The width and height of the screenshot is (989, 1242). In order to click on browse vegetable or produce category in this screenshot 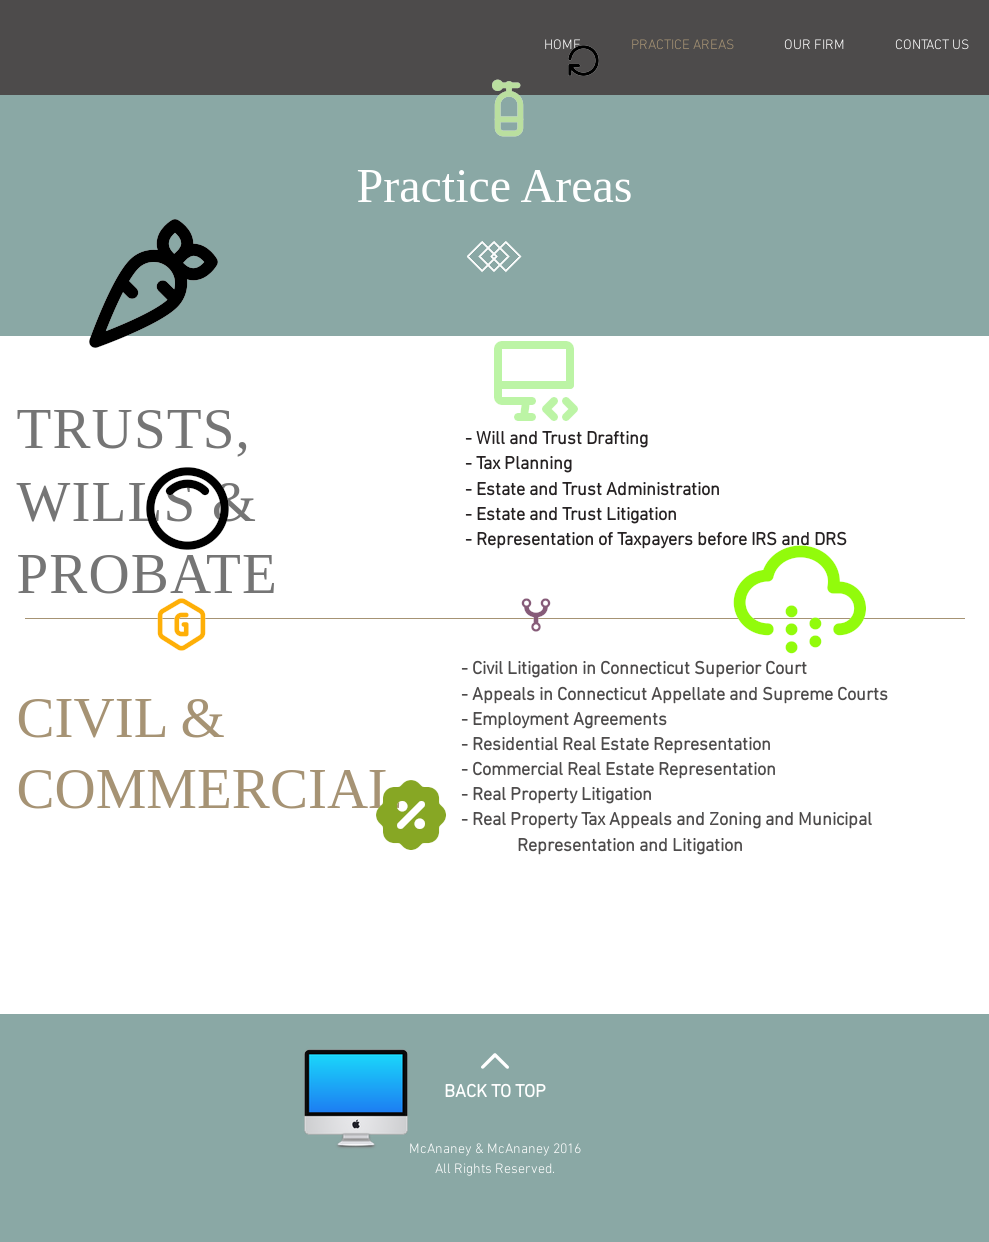, I will do `click(150, 286)`.